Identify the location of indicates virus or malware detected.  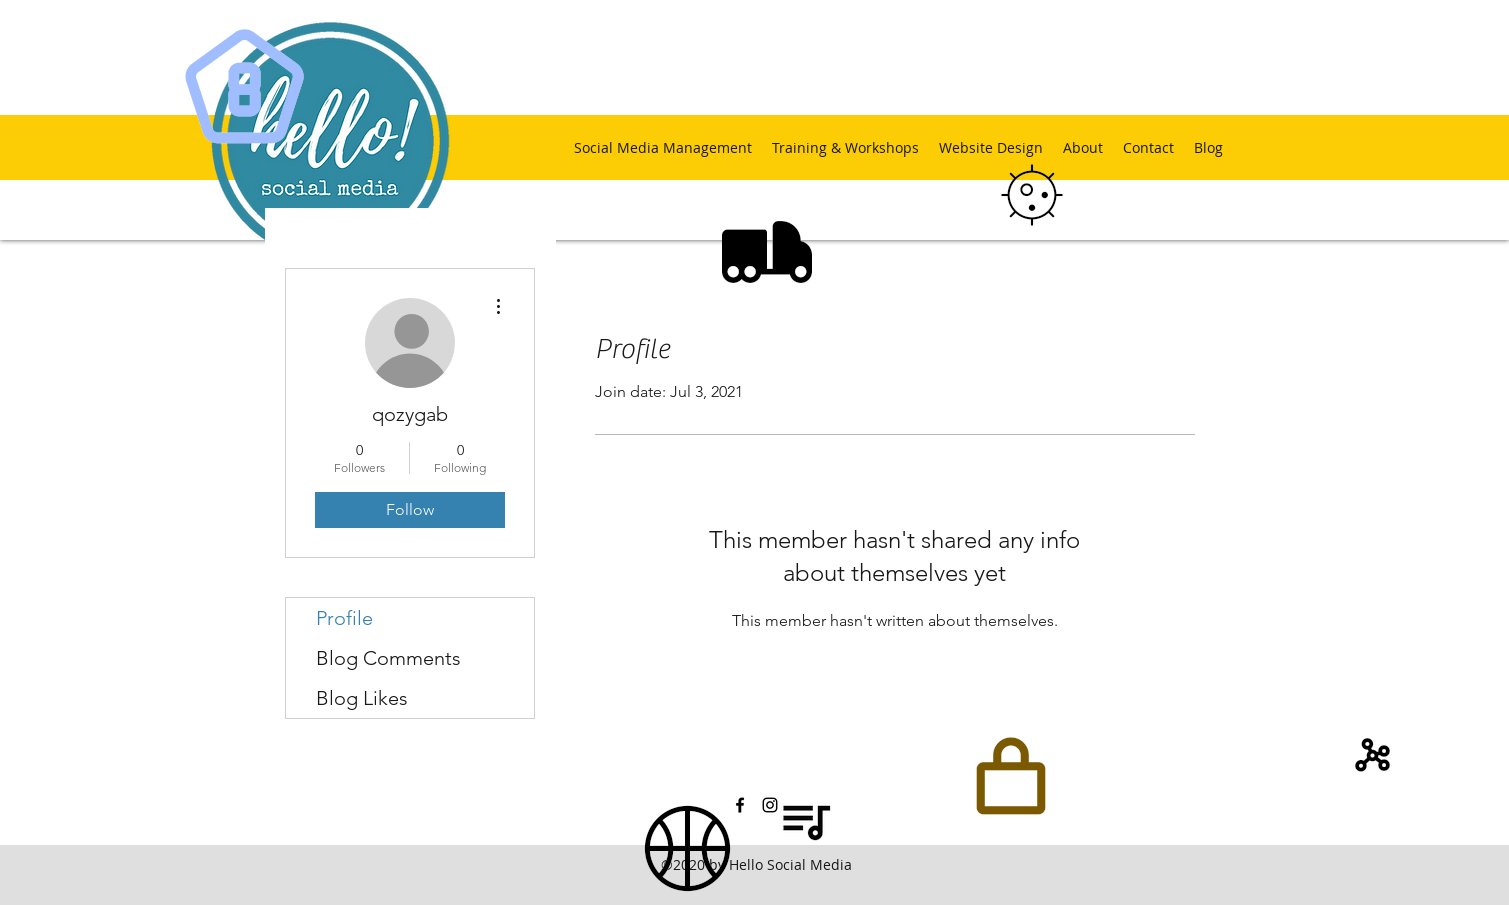
(1032, 195).